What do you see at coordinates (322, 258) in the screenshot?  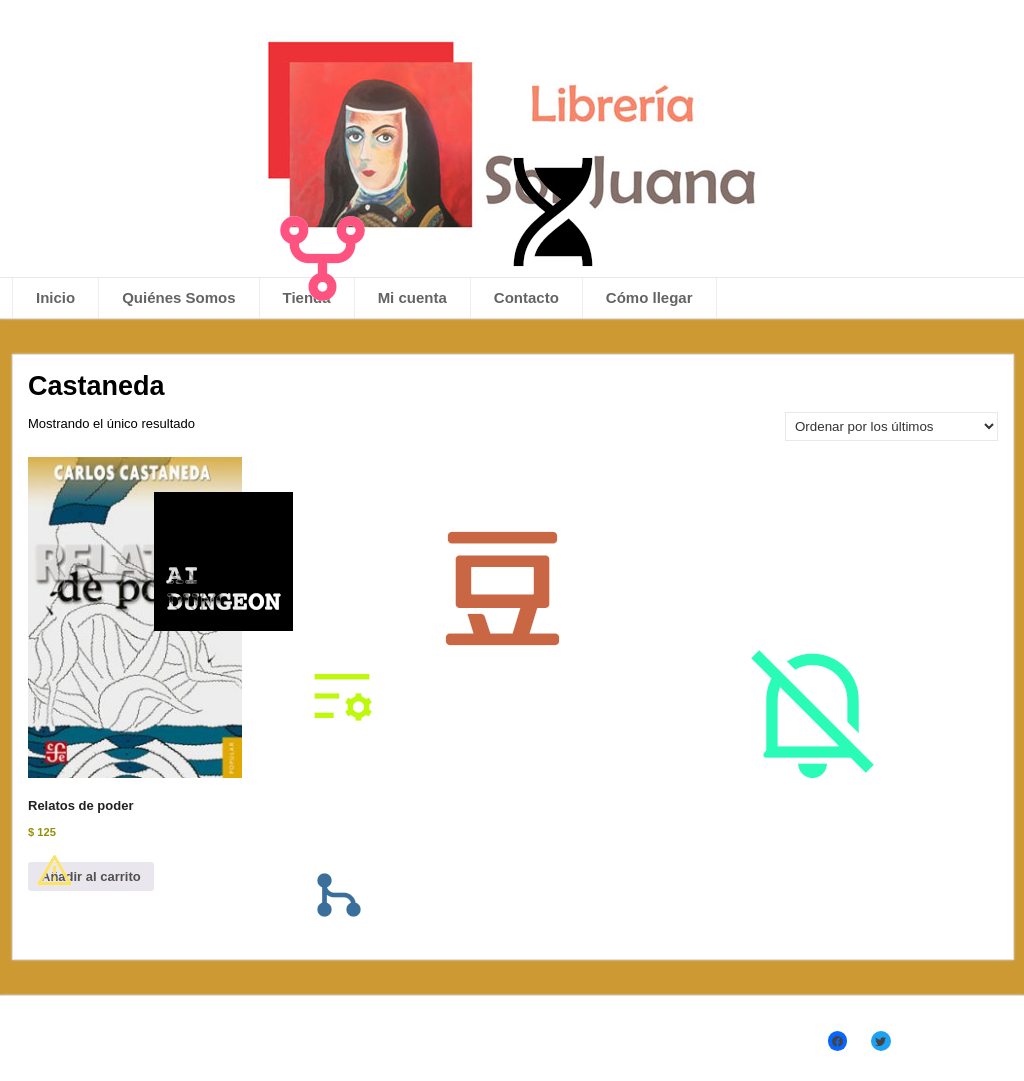 I see `fork a repository` at bounding box center [322, 258].